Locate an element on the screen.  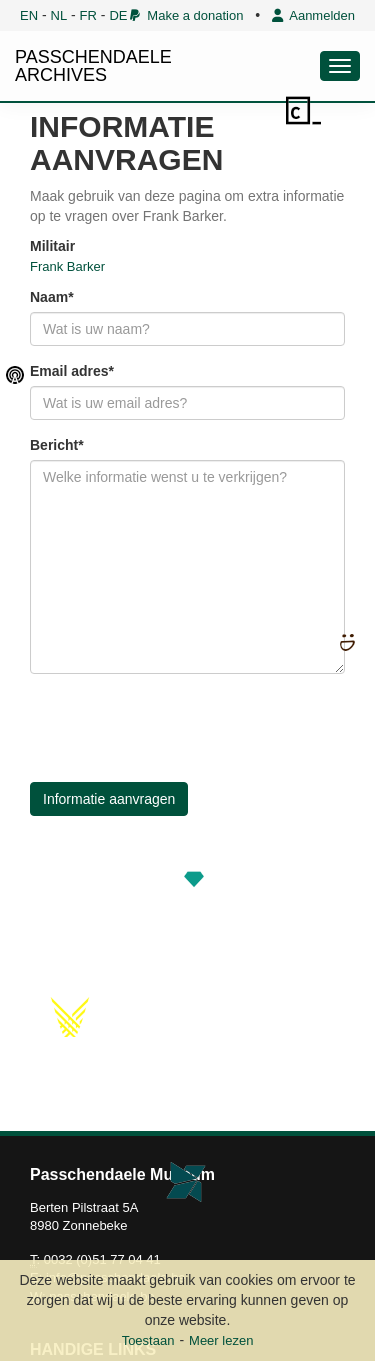
the game awards official logo is located at coordinates (70, 1017).